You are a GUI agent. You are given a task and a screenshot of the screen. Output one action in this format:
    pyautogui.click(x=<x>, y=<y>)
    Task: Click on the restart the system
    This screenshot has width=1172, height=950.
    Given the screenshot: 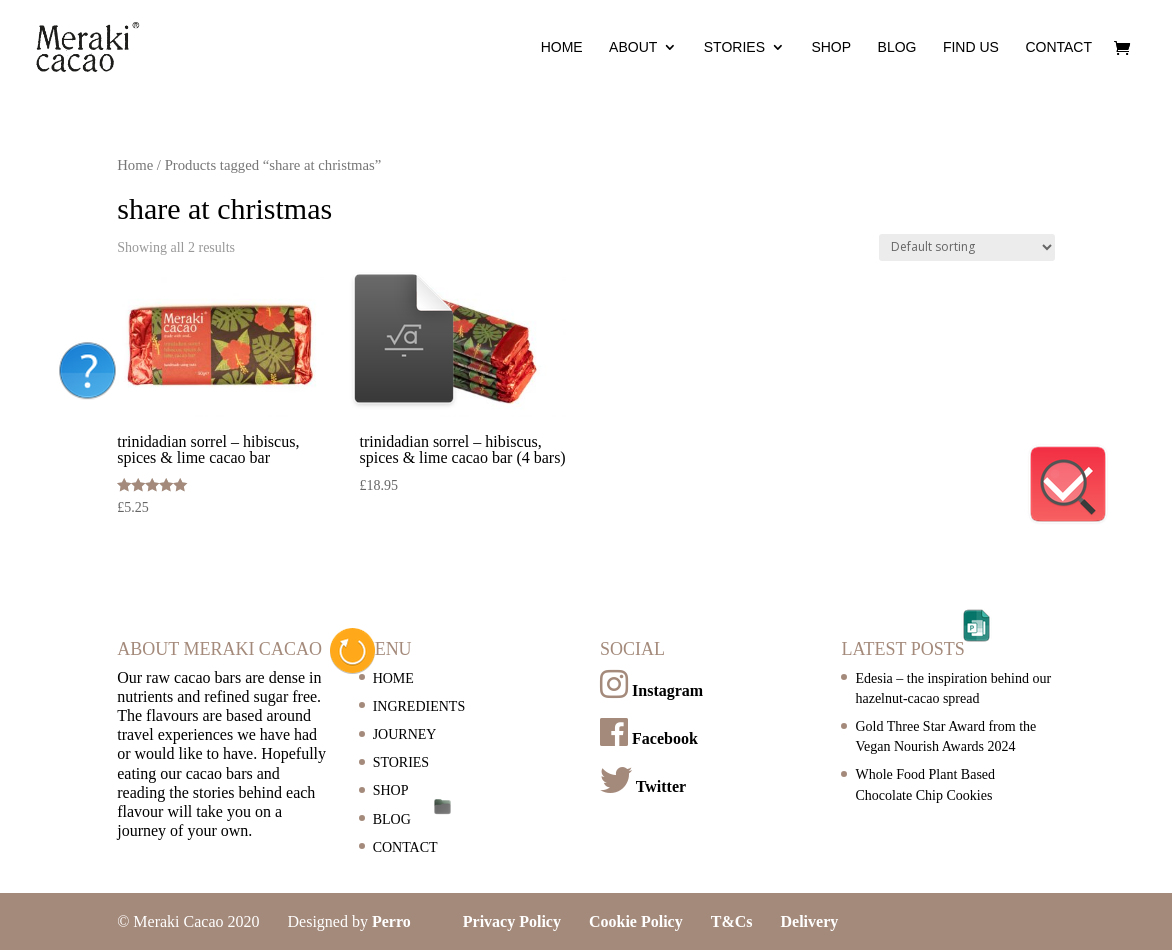 What is the action you would take?
    pyautogui.click(x=353, y=651)
    